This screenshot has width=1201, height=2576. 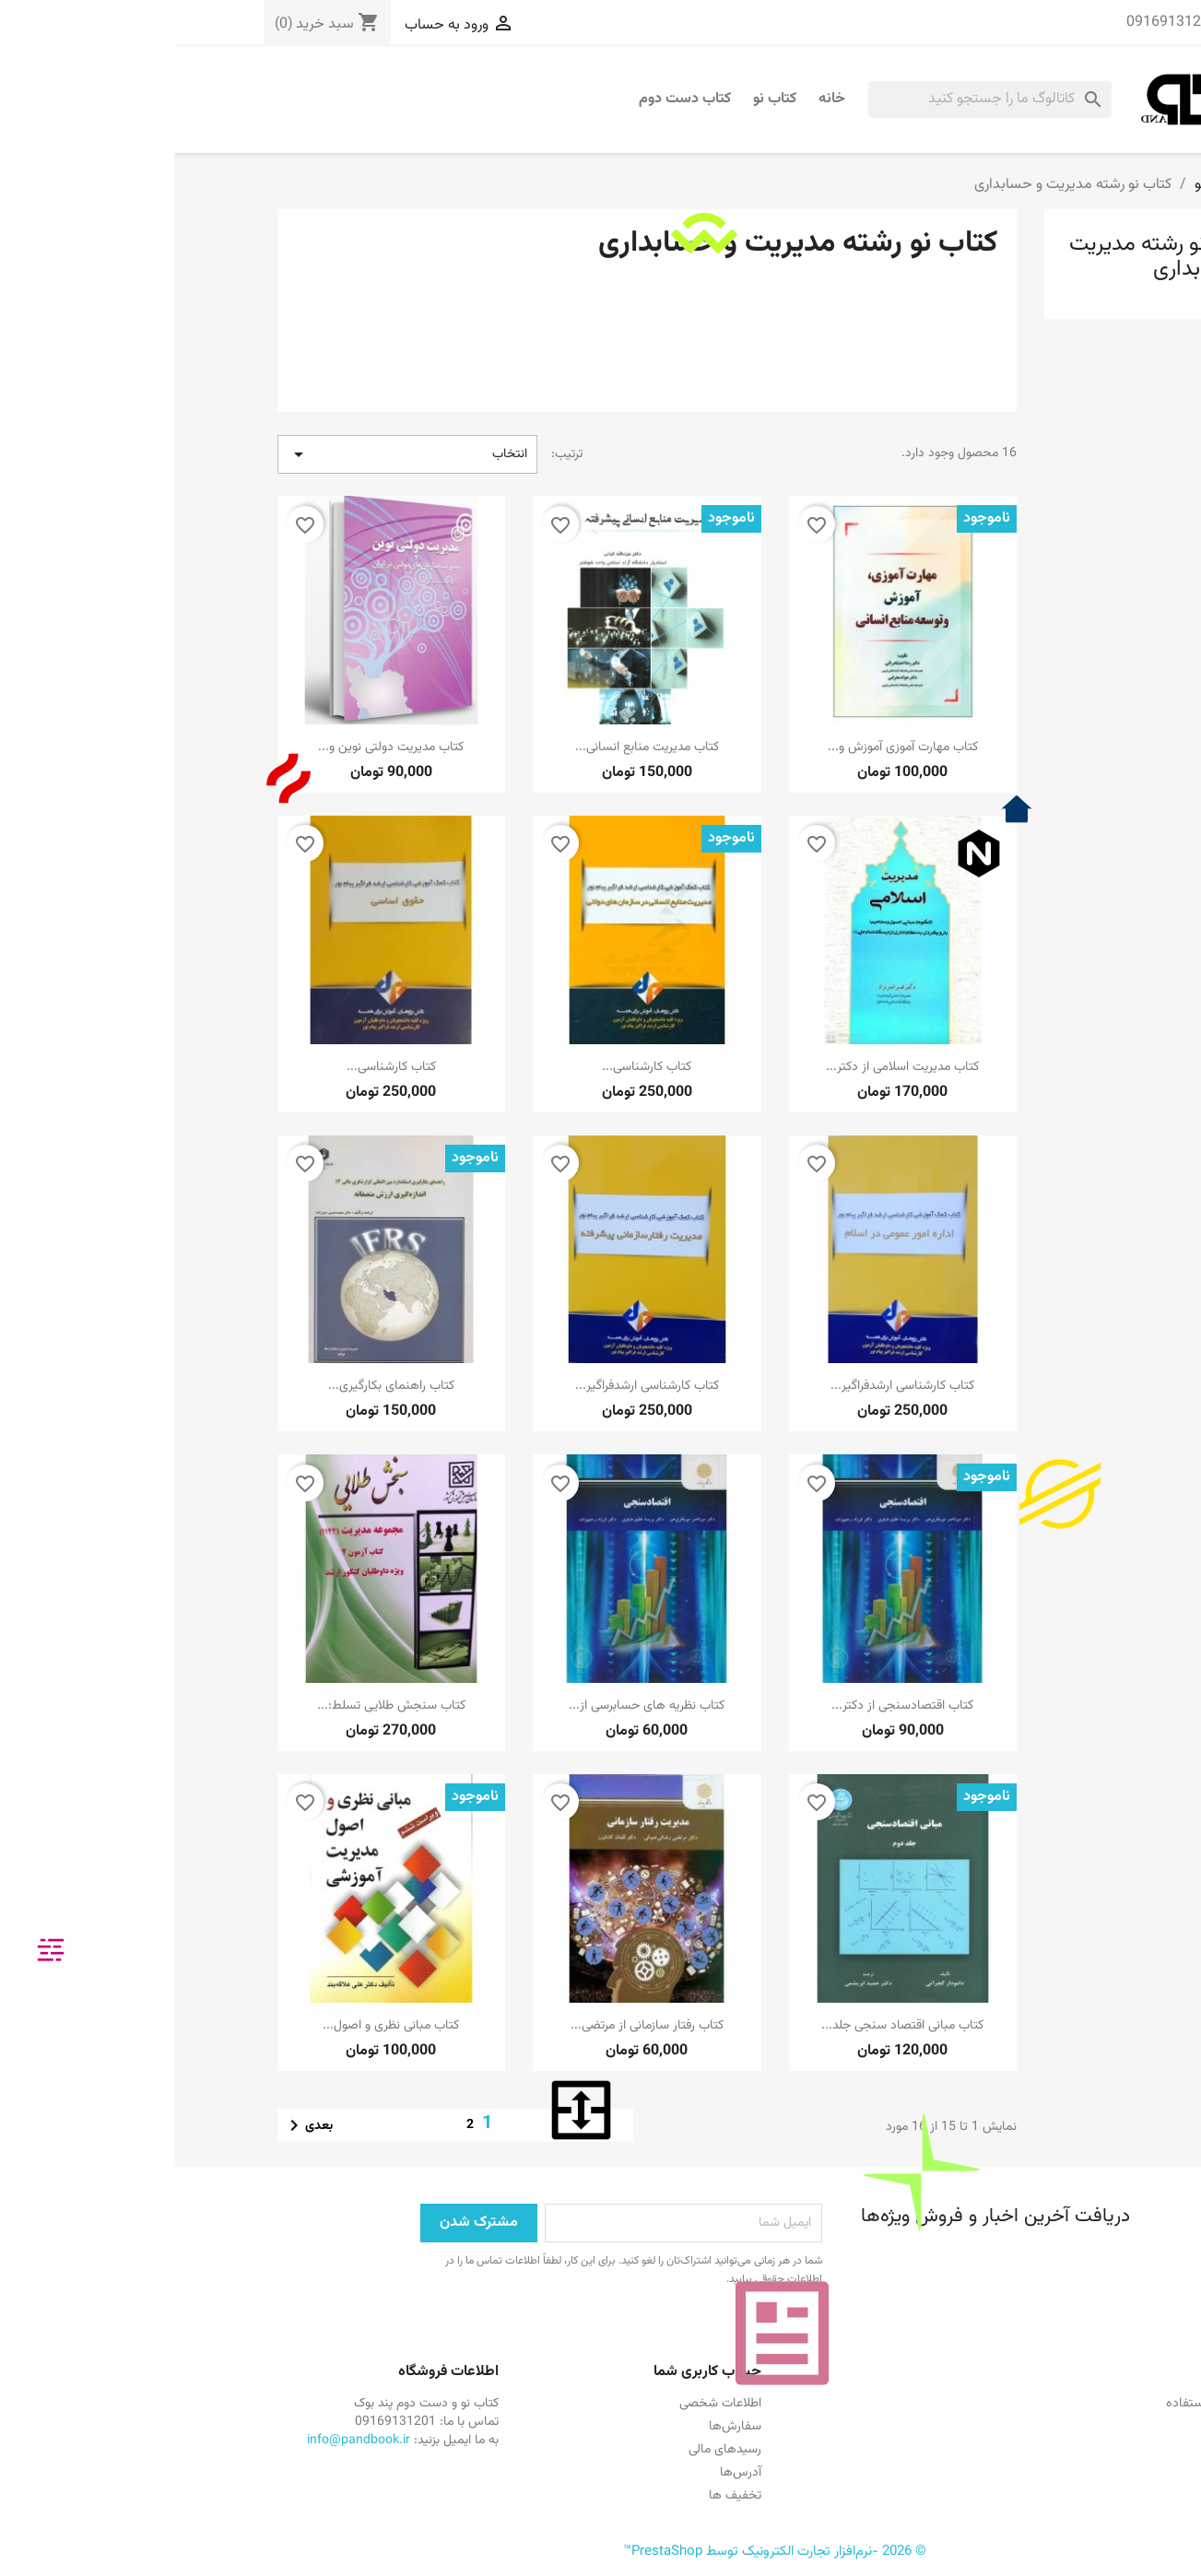 What do you see at coordinates (288, 778) in the screenshot?
I see `hotjar analytics and feedback tool logo` at bounding box center [288, 778].